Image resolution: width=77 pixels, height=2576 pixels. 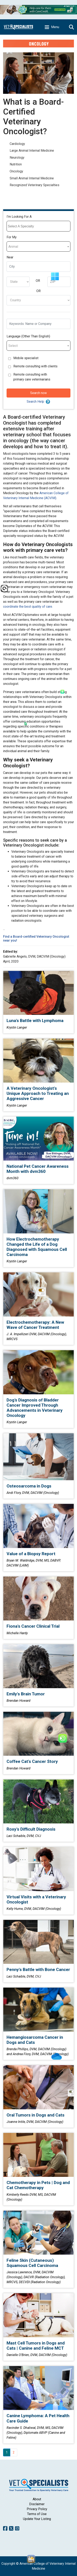 What do you see at coordinates (71, 2093) in the screenshot?
I see `open system tweaks or customization settings` at bounding box center [71, 2093].